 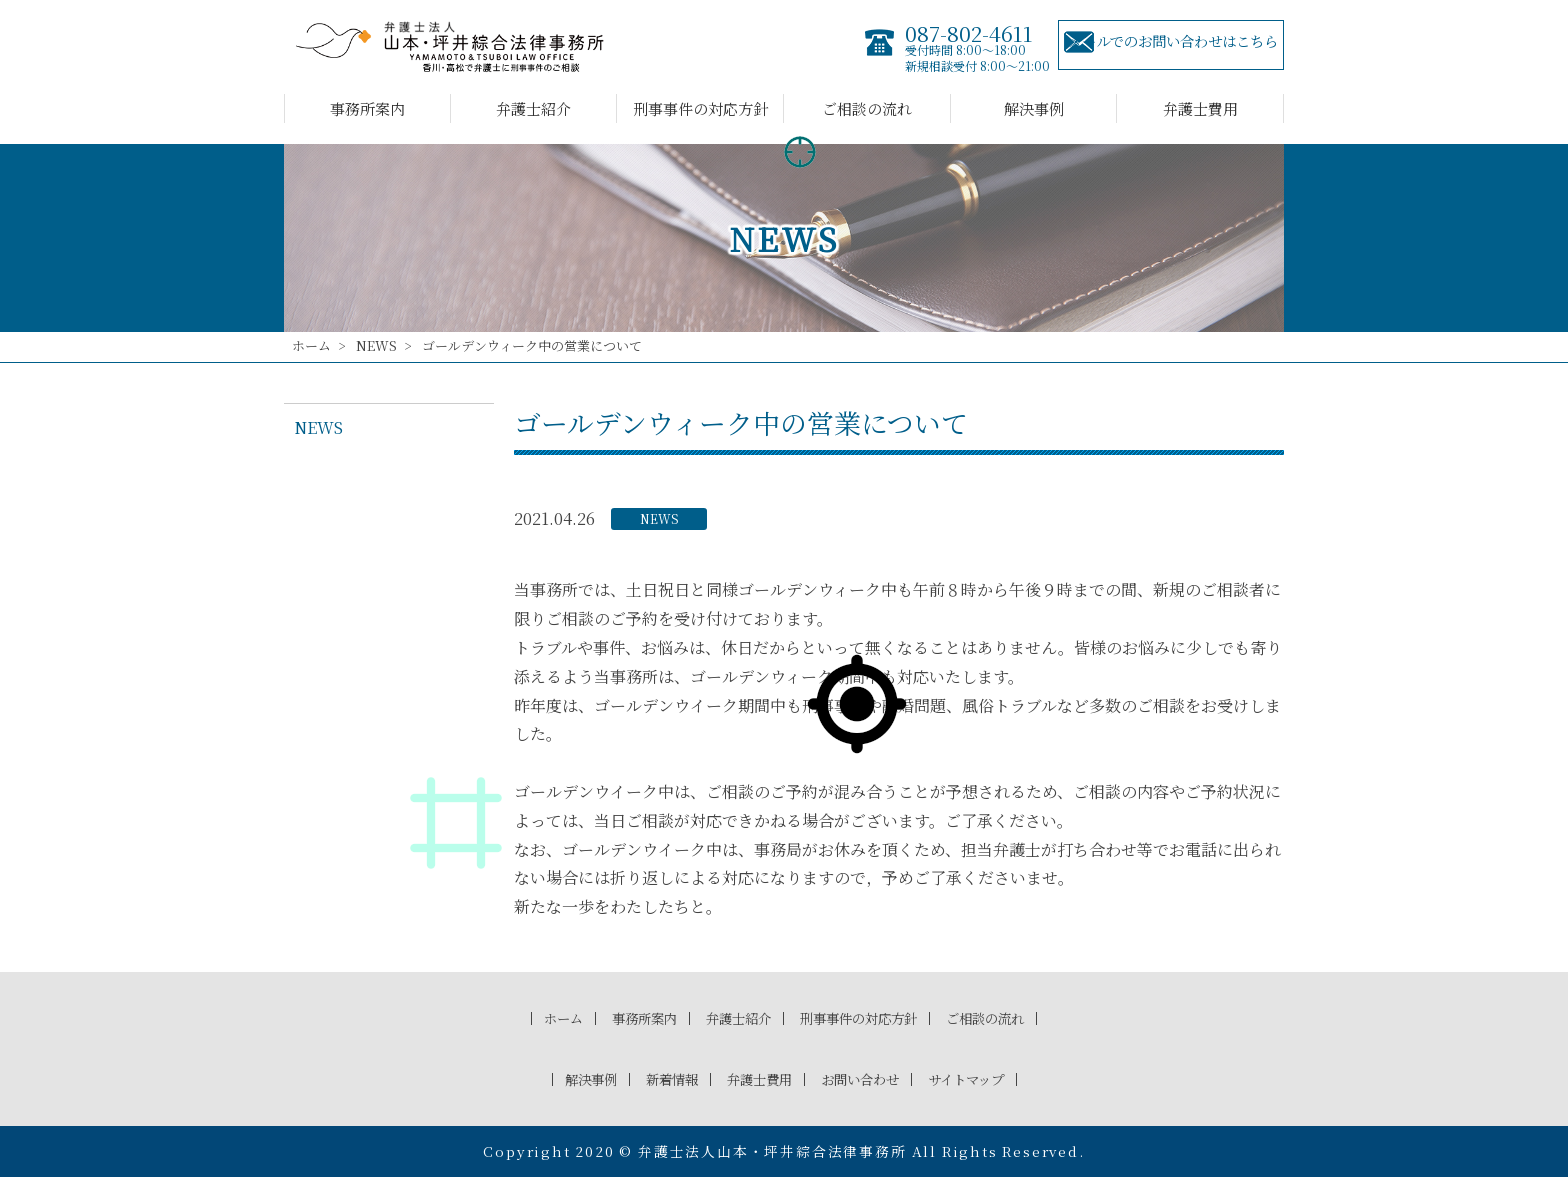 What do you see at coordinates (456, 823) in the screenshot?
I see `adjust or define a crop area` at bounding box center [456, 823].